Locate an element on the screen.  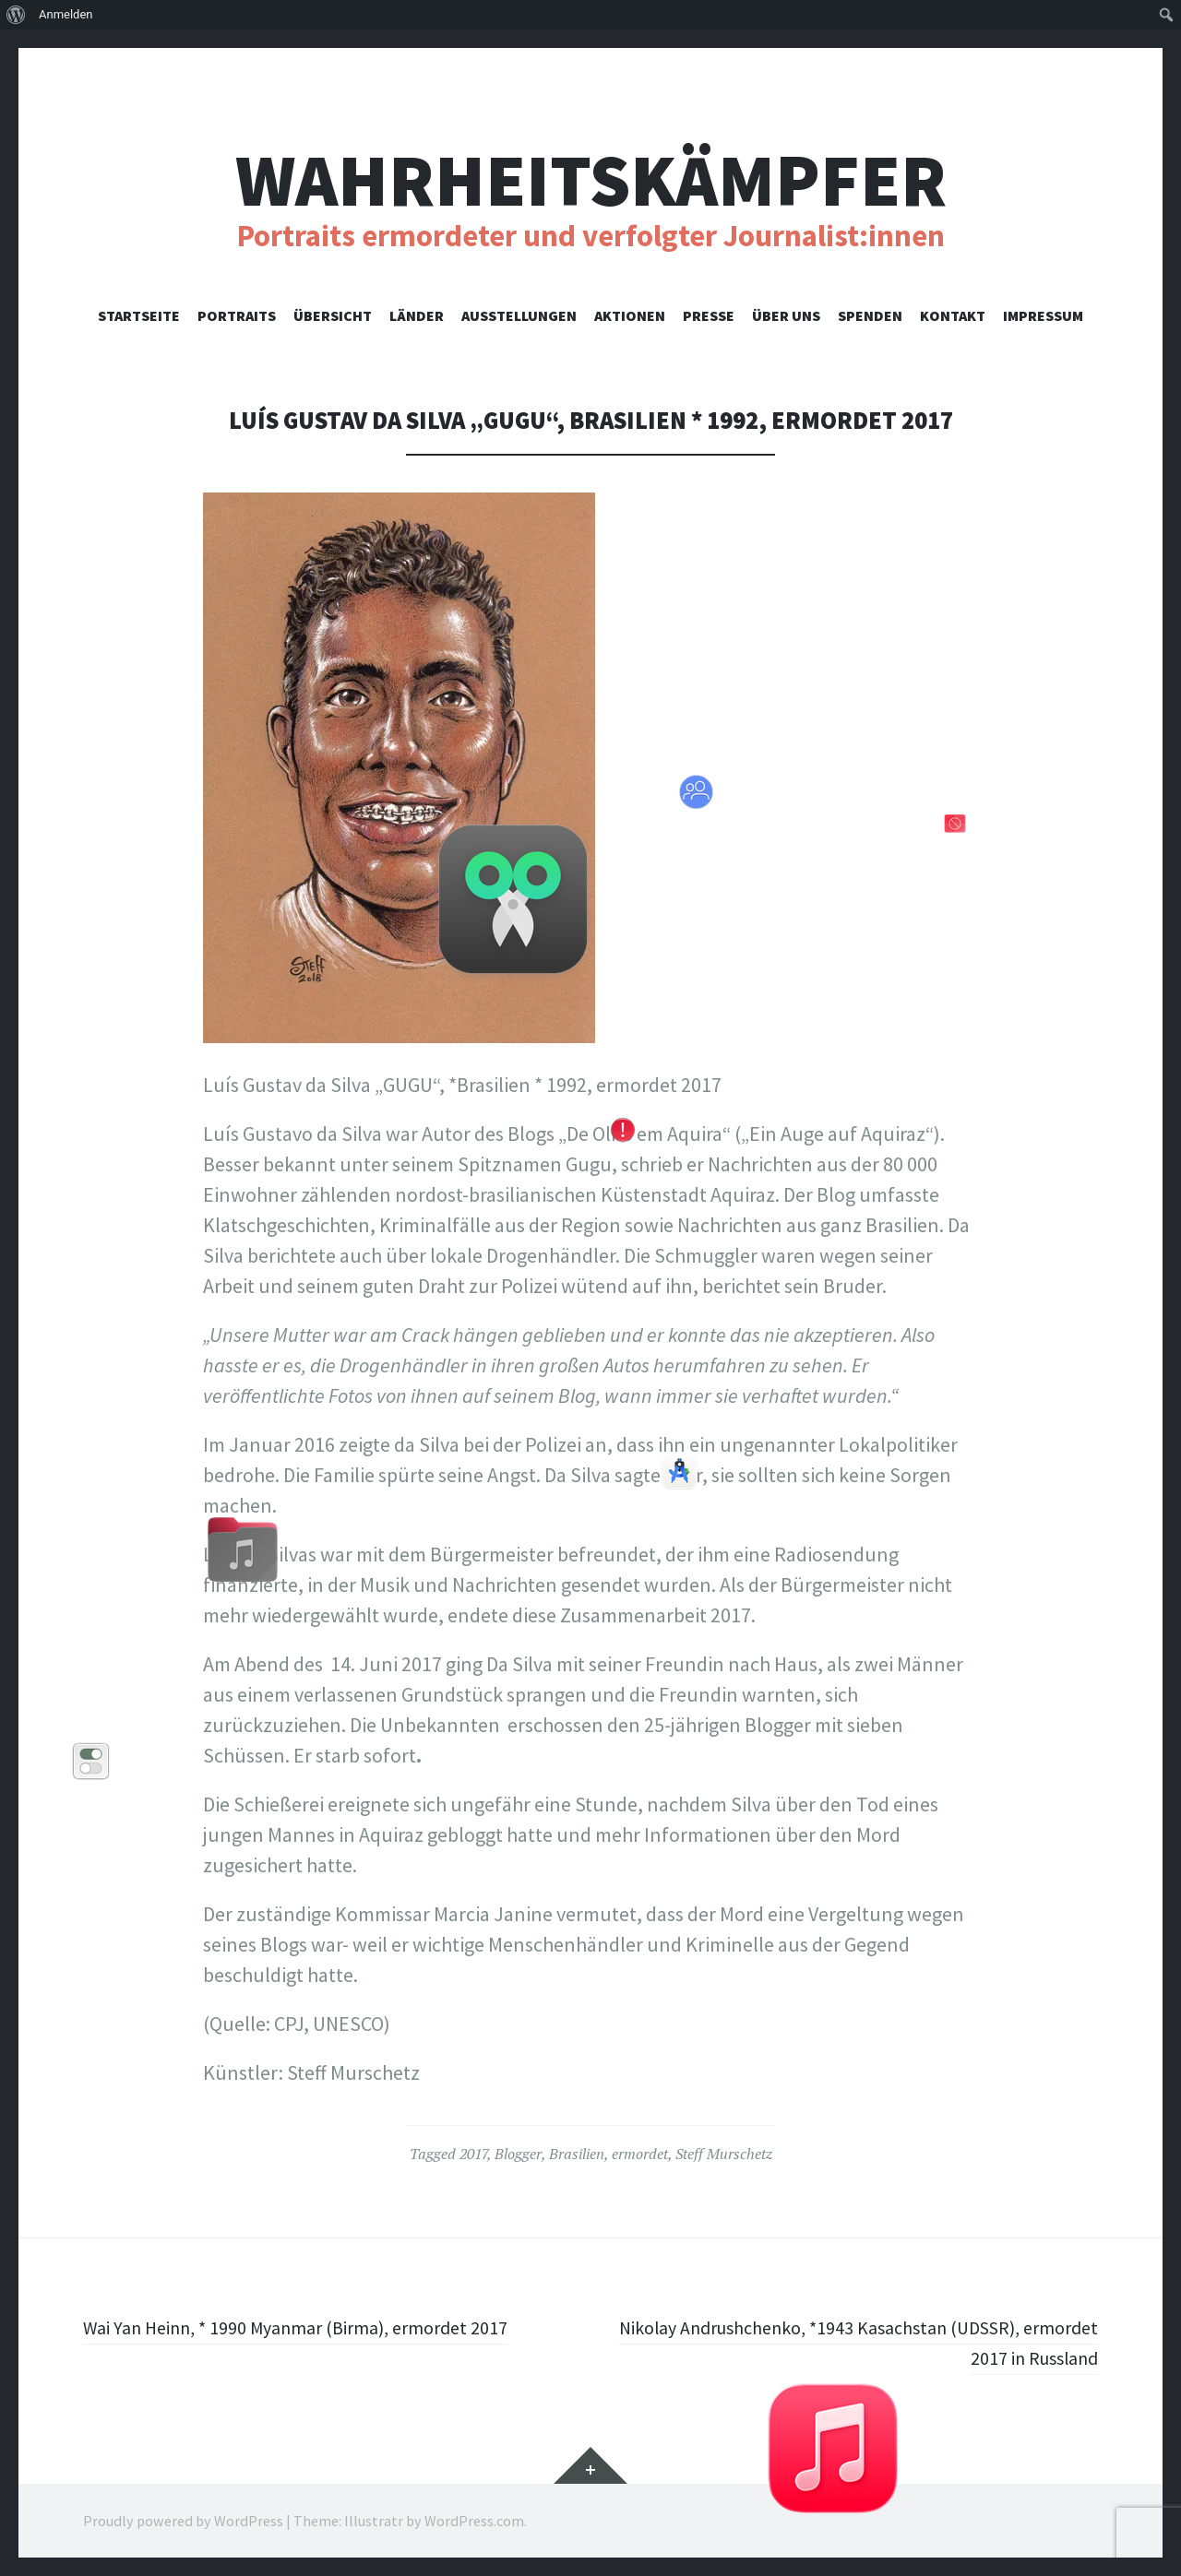
open copyq clipboard manager is located at coordinates (513, 899).